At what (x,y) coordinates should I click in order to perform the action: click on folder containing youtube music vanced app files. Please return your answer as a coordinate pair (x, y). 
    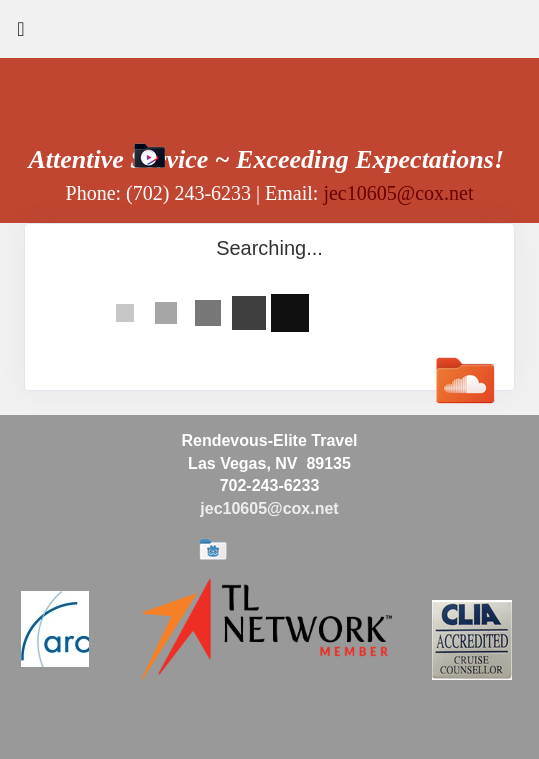
    Looking at the image, I should click on (149, 156).